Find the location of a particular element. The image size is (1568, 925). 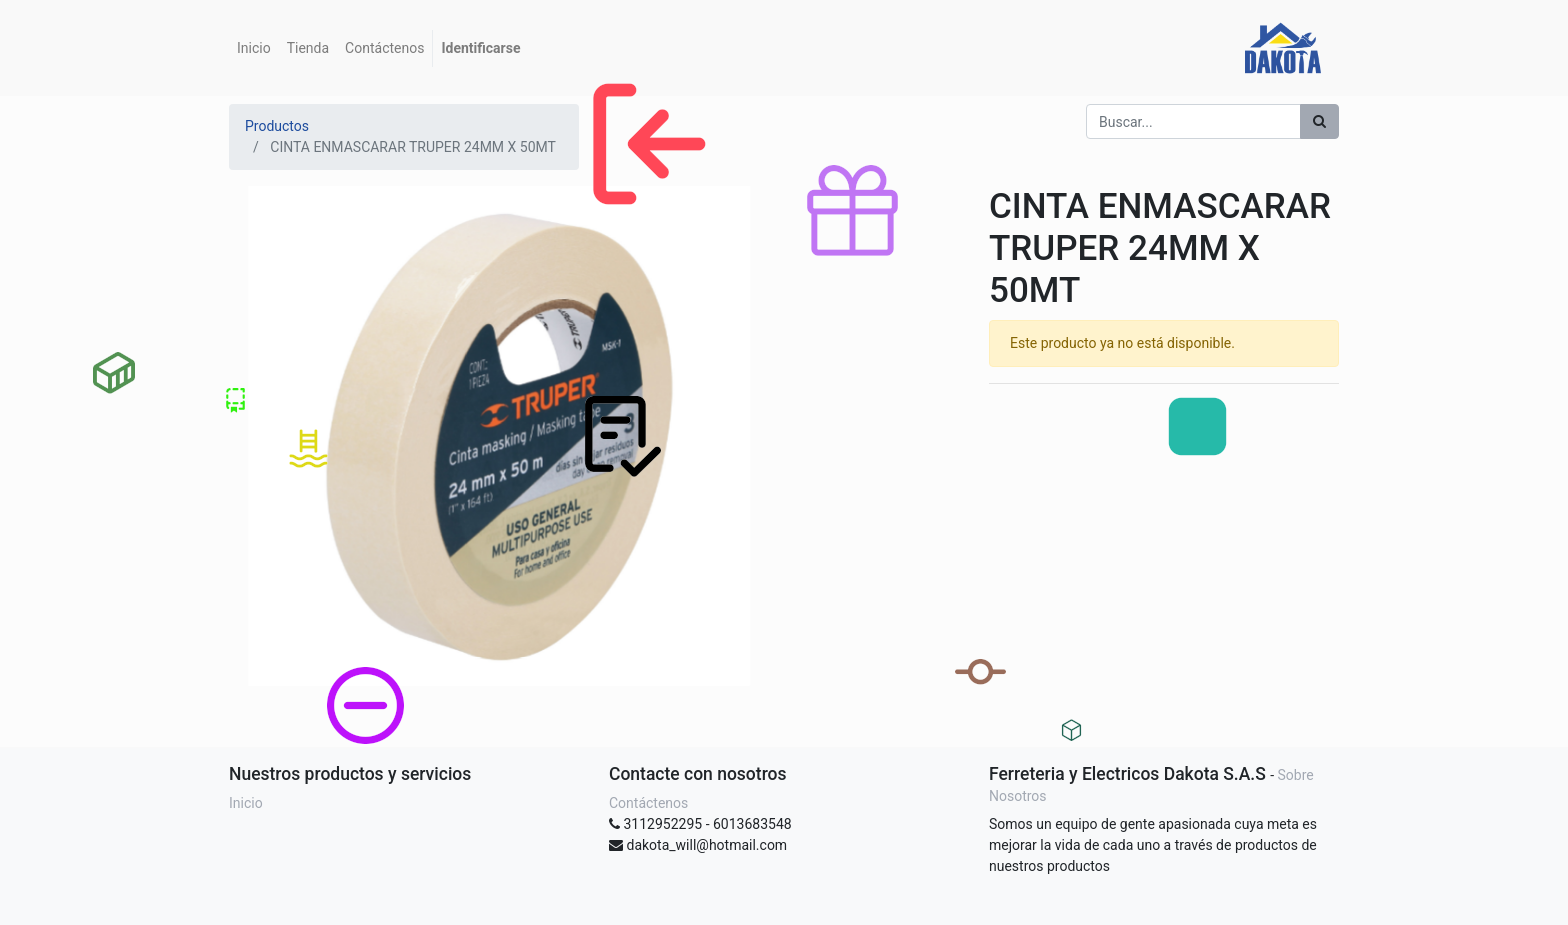

view or manage a task checklist is located at coordinates (620, 436).